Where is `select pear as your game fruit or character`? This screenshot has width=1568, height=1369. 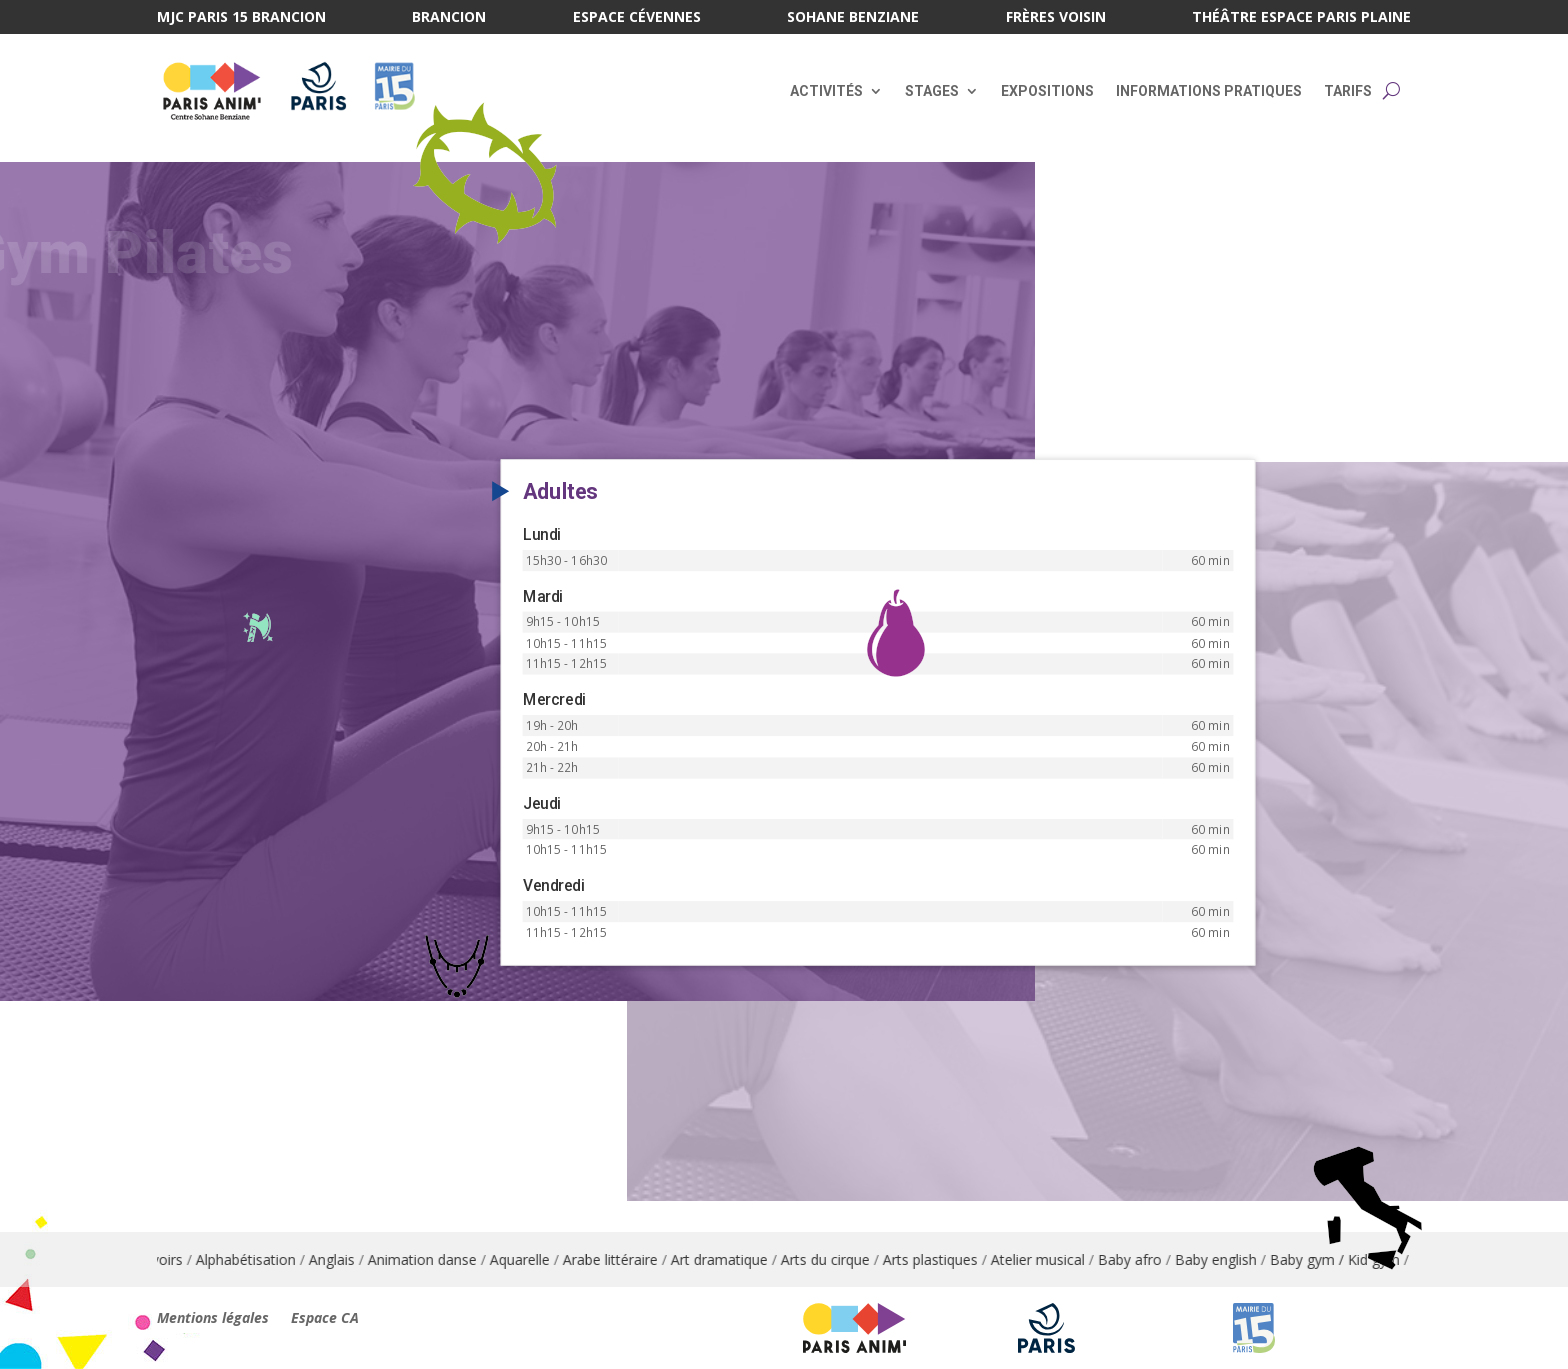 select pear as your game fruit or character is located at coordinates (896, 633).